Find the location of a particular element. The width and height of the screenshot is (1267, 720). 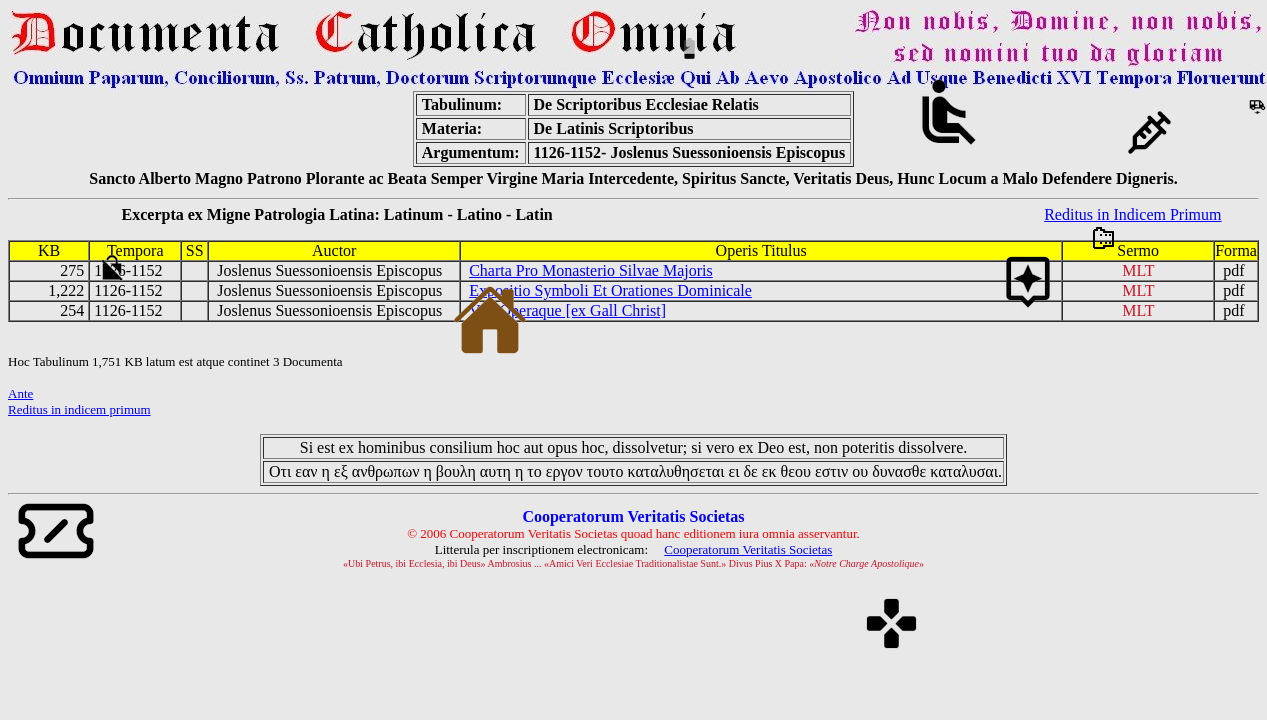

navigate to the home screen is located at coordinates (490, 320).